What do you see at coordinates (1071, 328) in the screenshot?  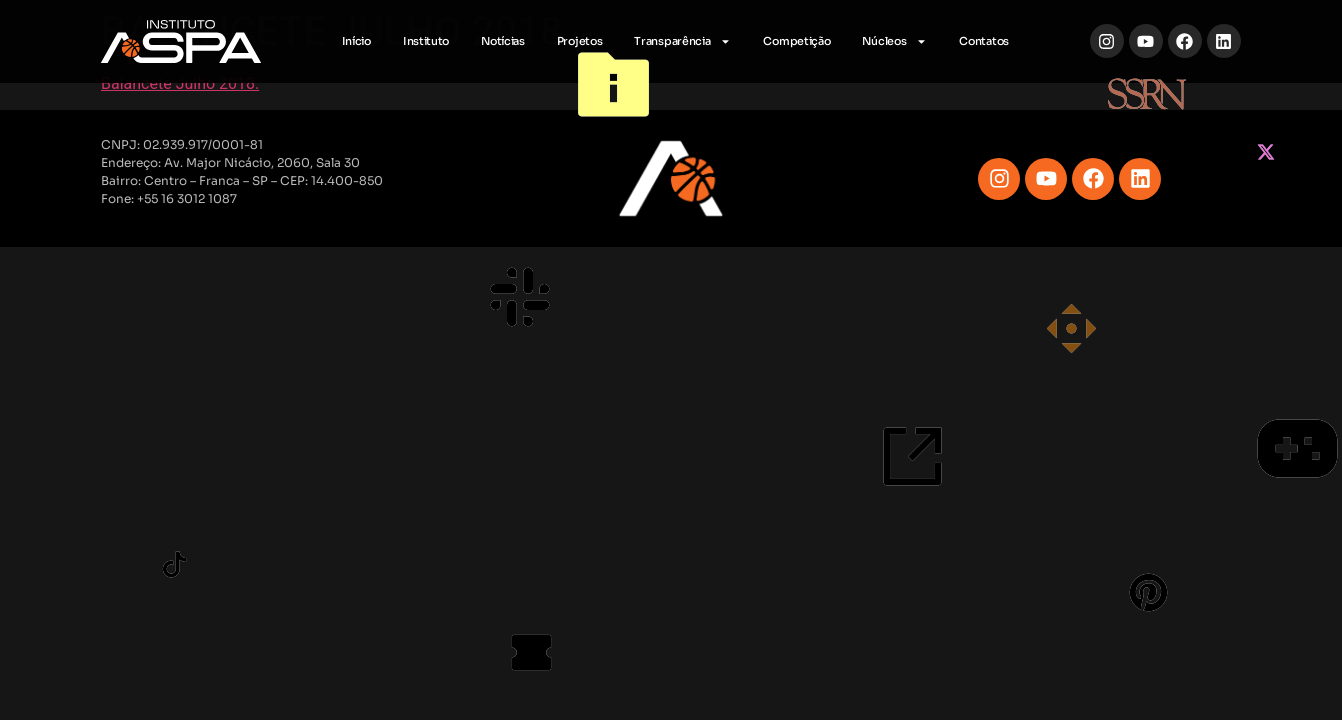 I see `drag to reposition an element` at bounding box center [1071, 328].